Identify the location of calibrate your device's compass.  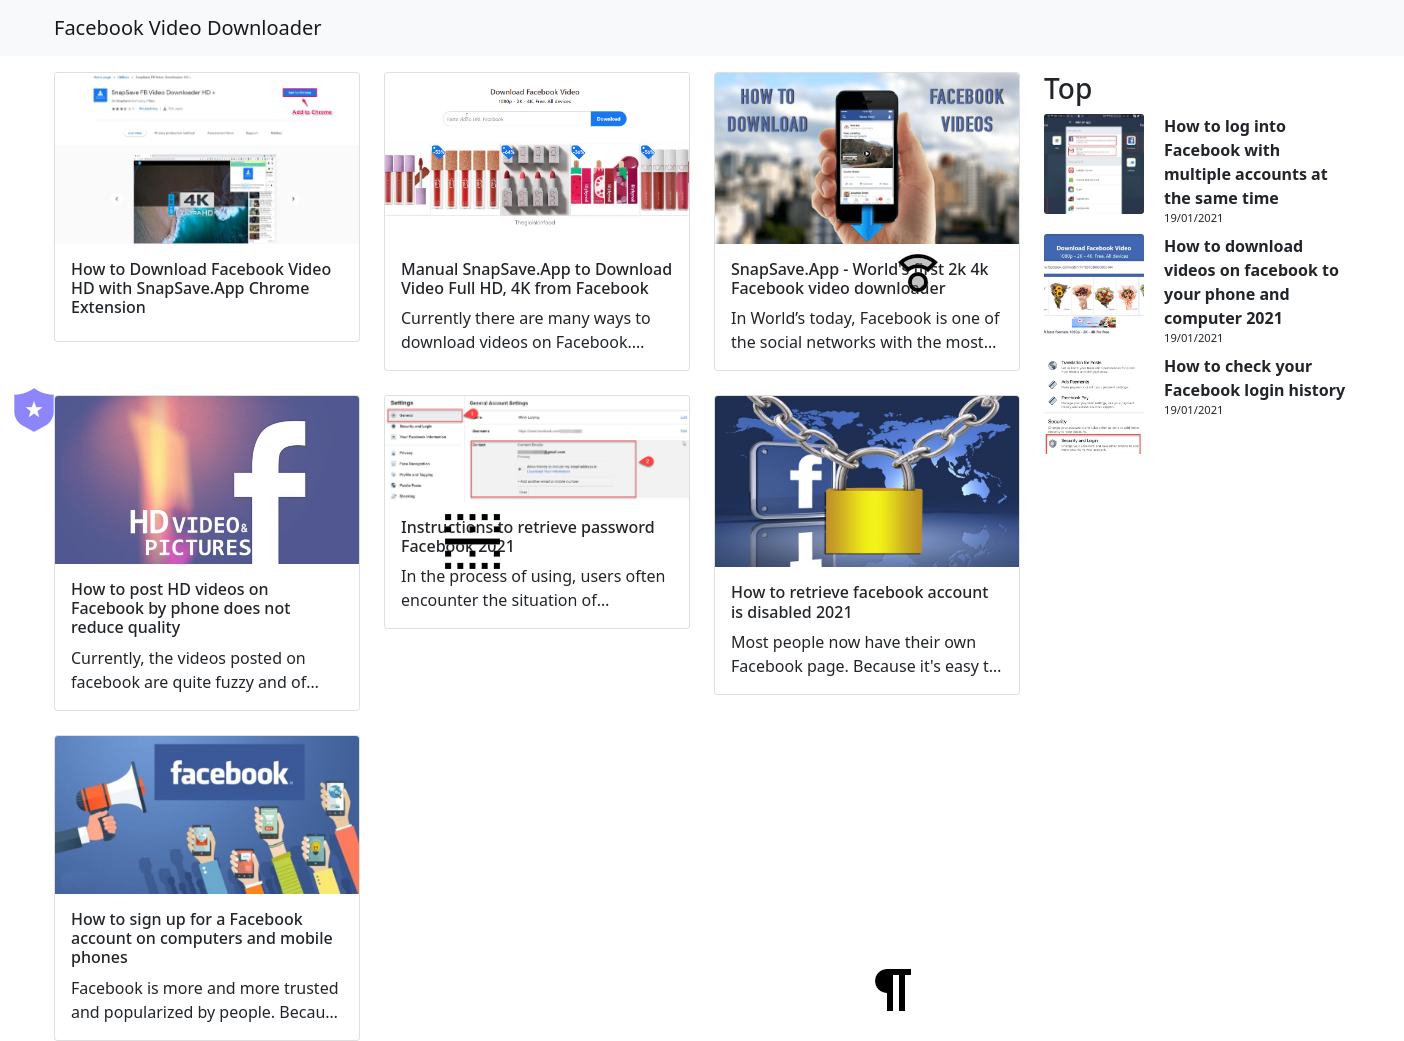
(918, 272).